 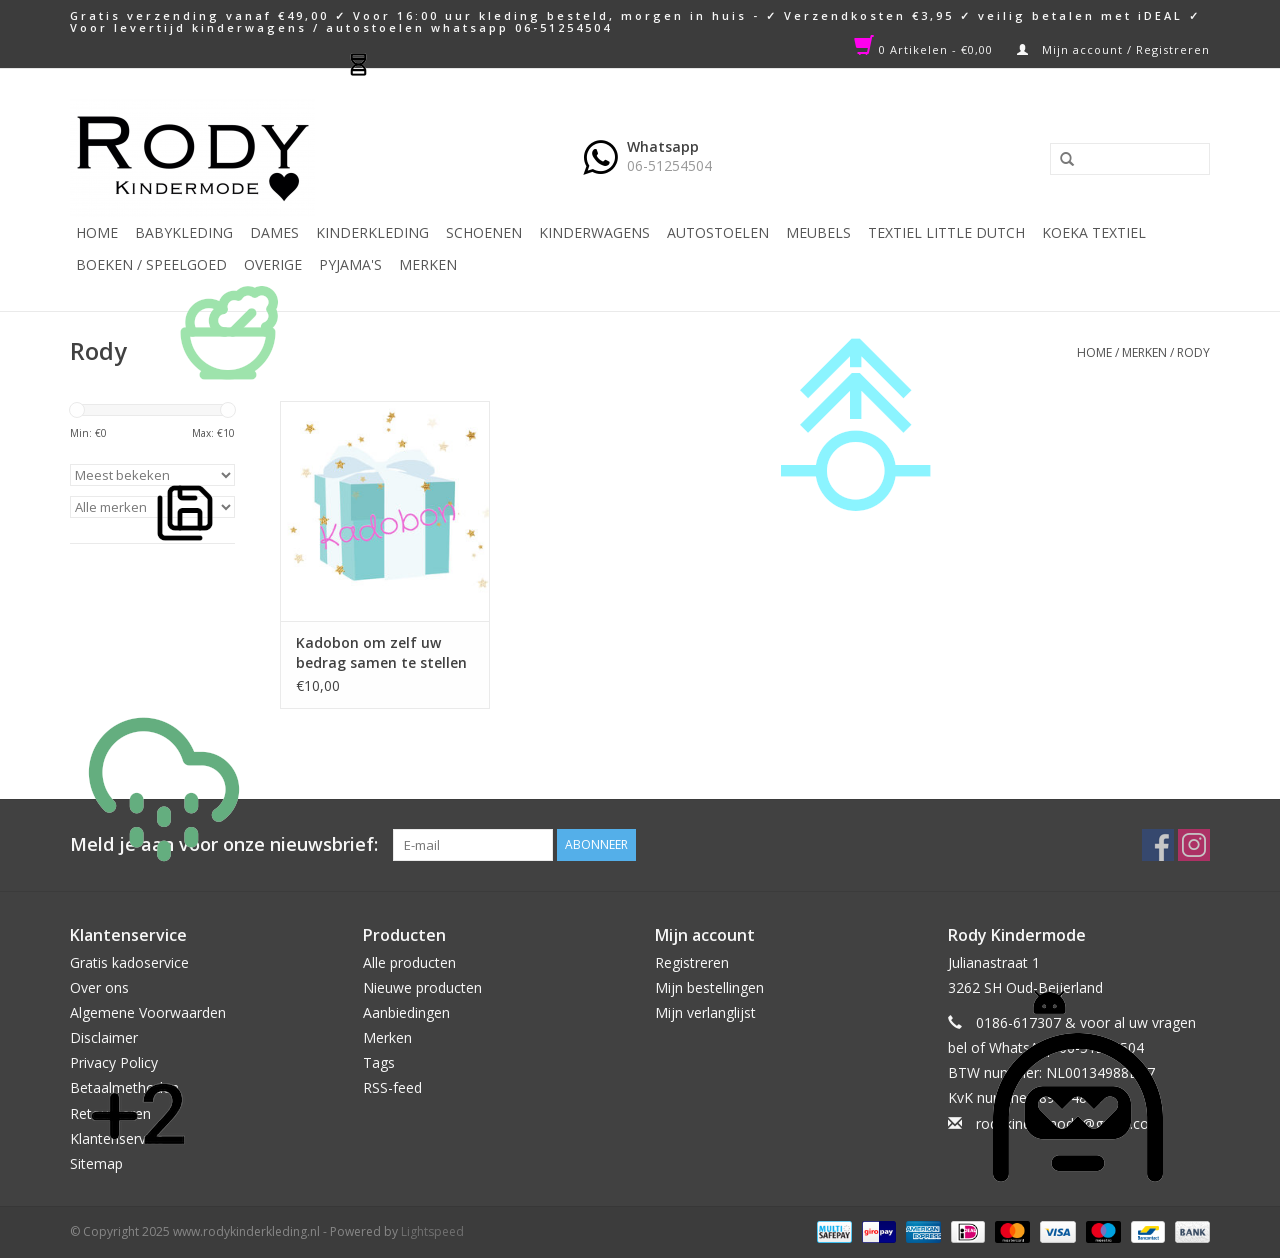 What do you see at coordinates (1078, 1118) in the screenshot?
I see `access GitHub's Hubot automation bot` at bounding box center [1078, 1118].